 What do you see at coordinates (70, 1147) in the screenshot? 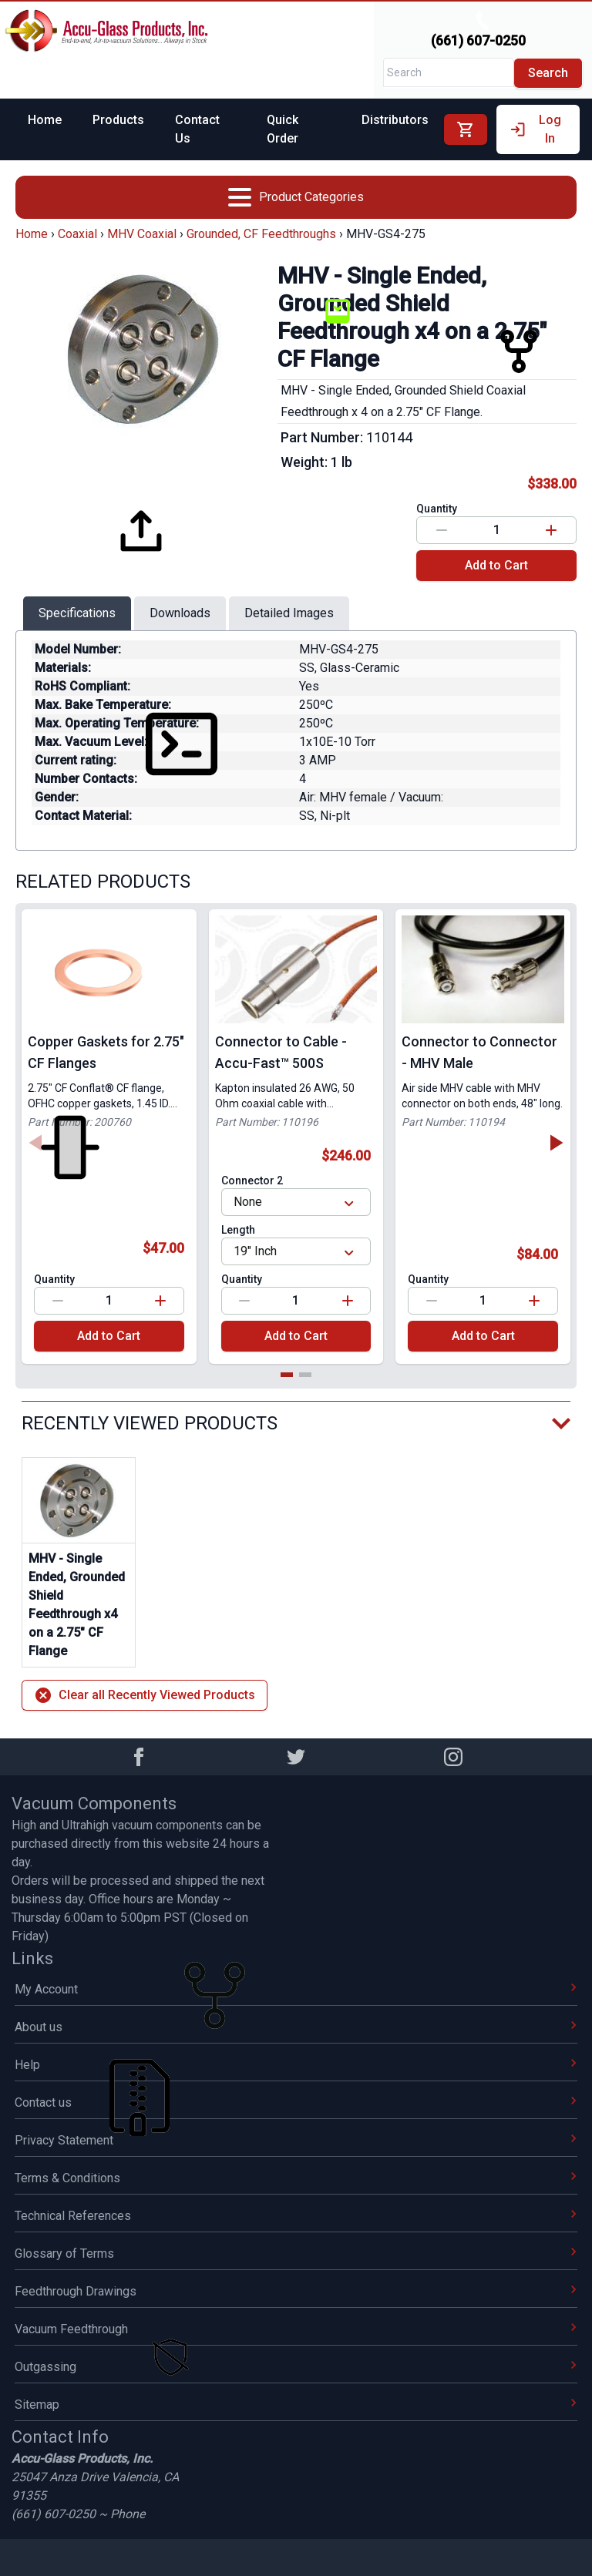
I see `align object to vertical center` at bounding box center [70, 1147].